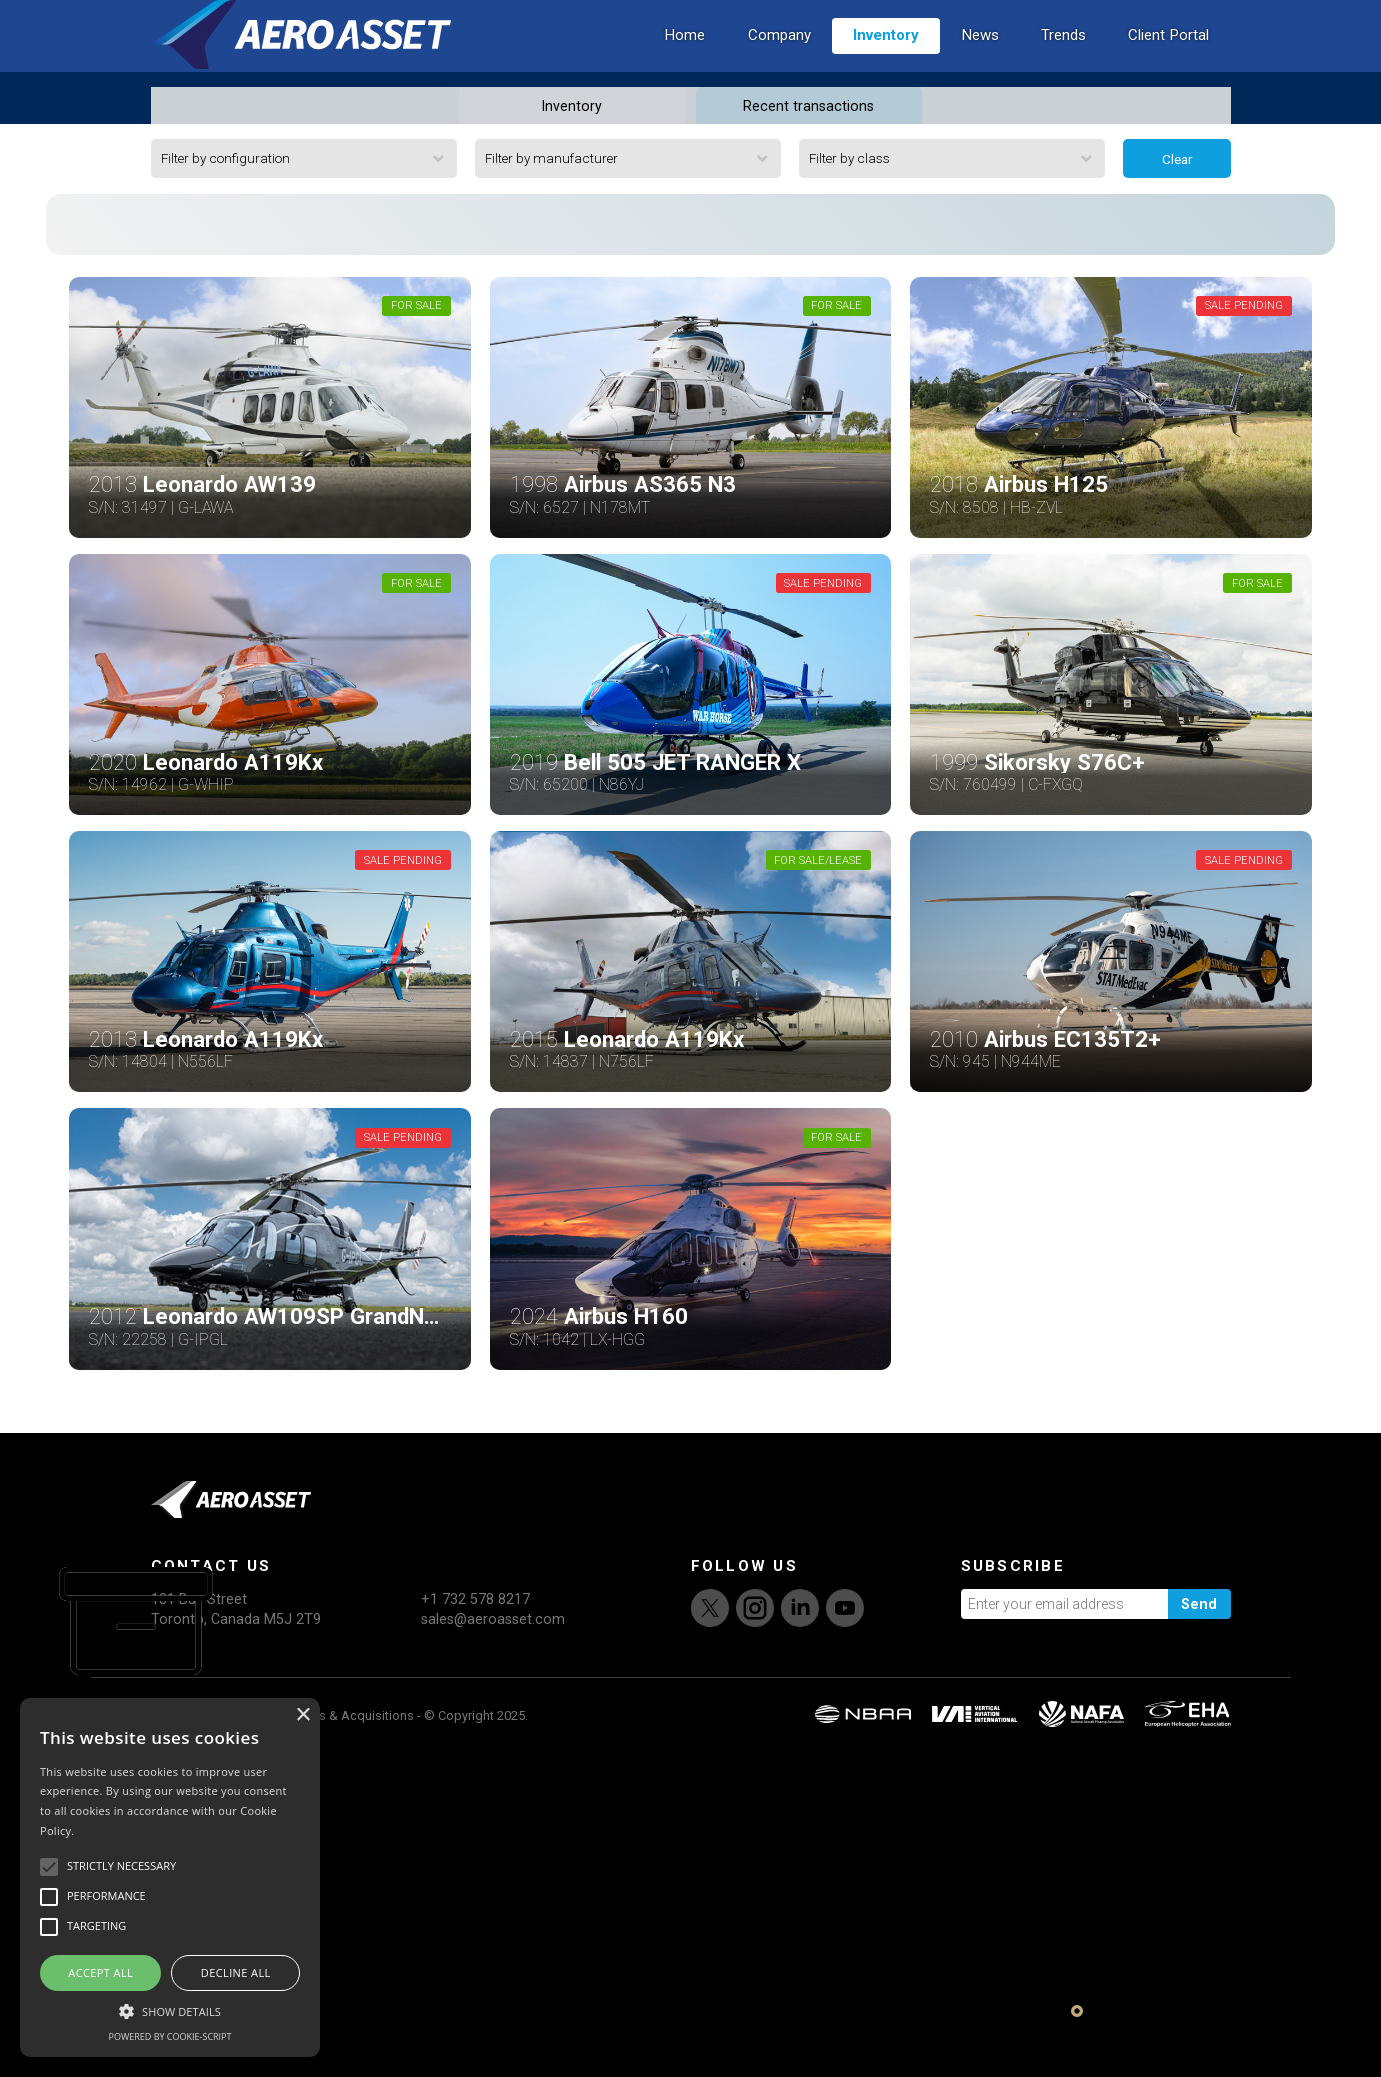 This screenshot has height=2077, width=1381. What do you see at coordinates (136, 1621) in the screenshot?
I see `archive an item or conversation` at bounding box center [136, 1621].